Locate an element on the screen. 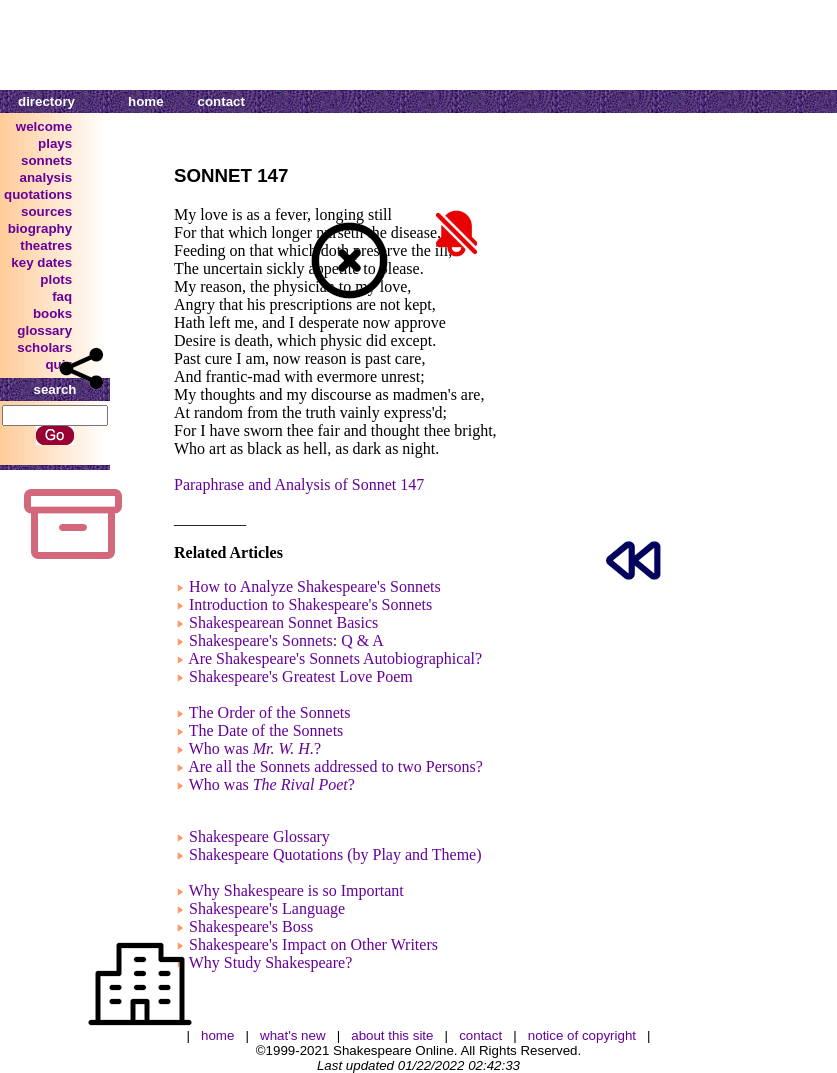 This screenshot has height=1073, width=837. share content with others is located at coordinates (82, 368).